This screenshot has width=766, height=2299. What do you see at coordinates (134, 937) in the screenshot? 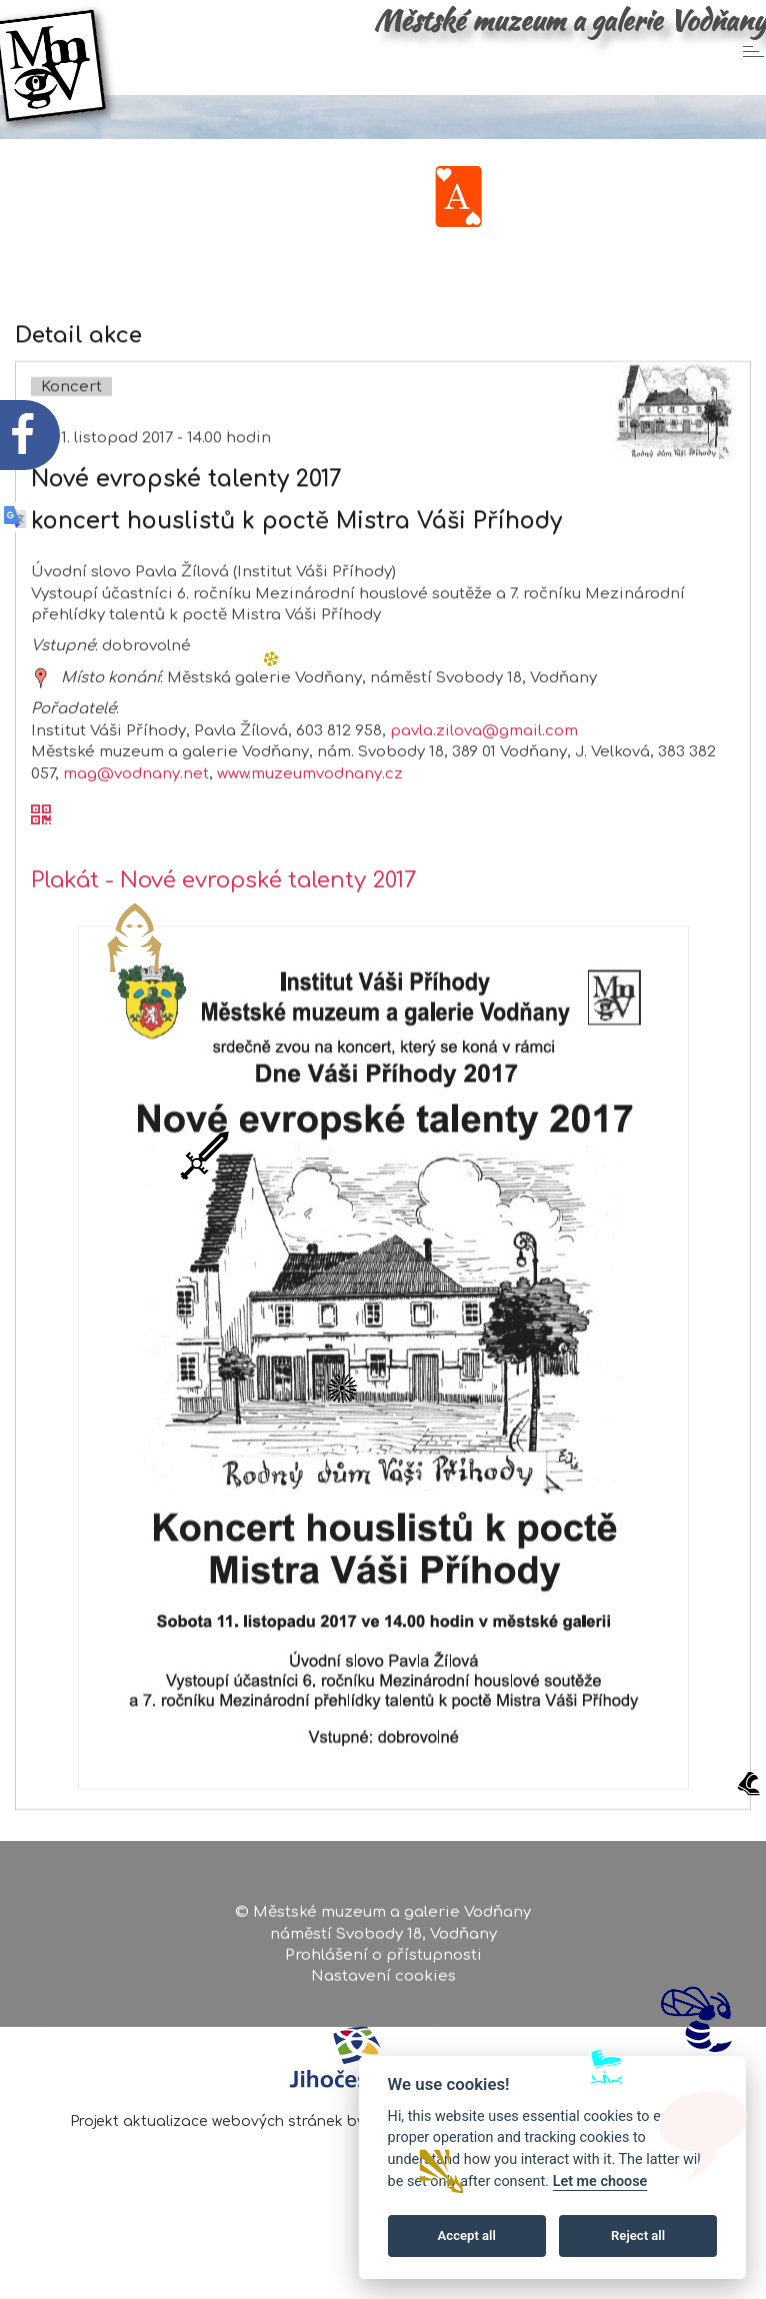
I see `select cultist character class` at bounding box center [134, 937].